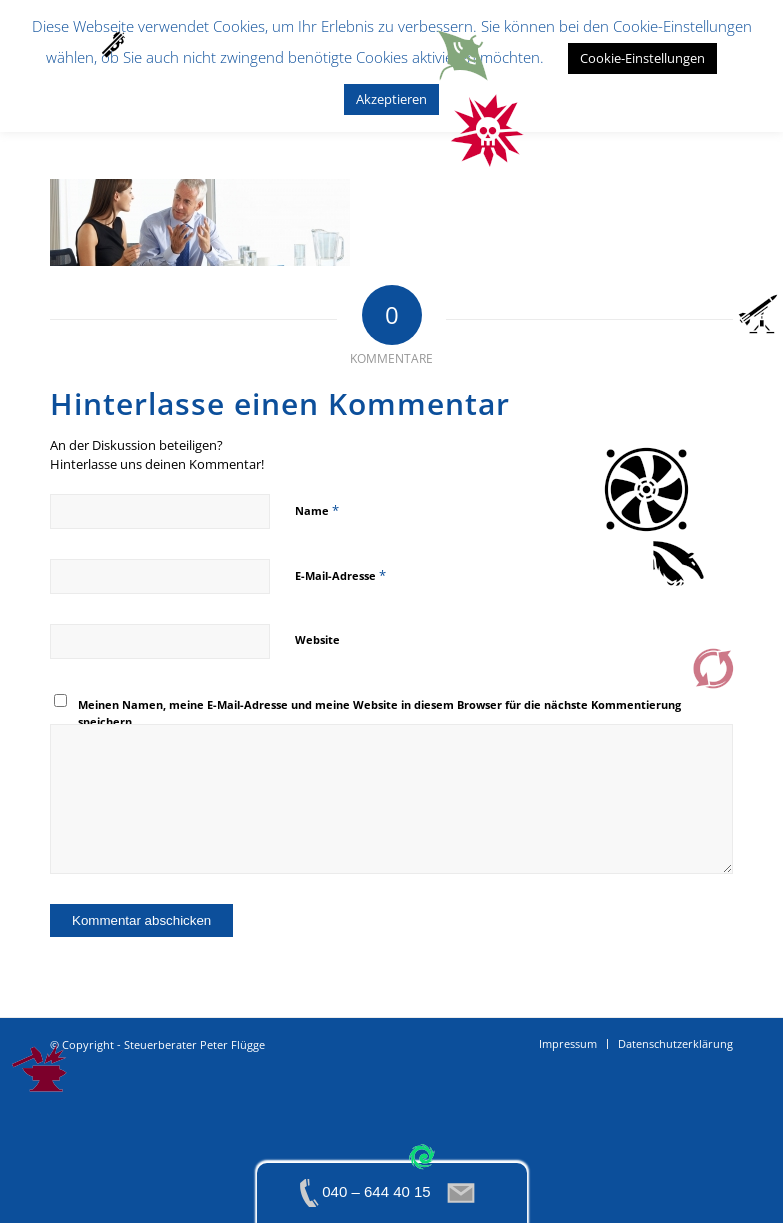 This screenshot has width=783, height=1223. Describe the element at coordinates (113, 44) in the screenshot. I see `select the P90 submachine gun` at that location.